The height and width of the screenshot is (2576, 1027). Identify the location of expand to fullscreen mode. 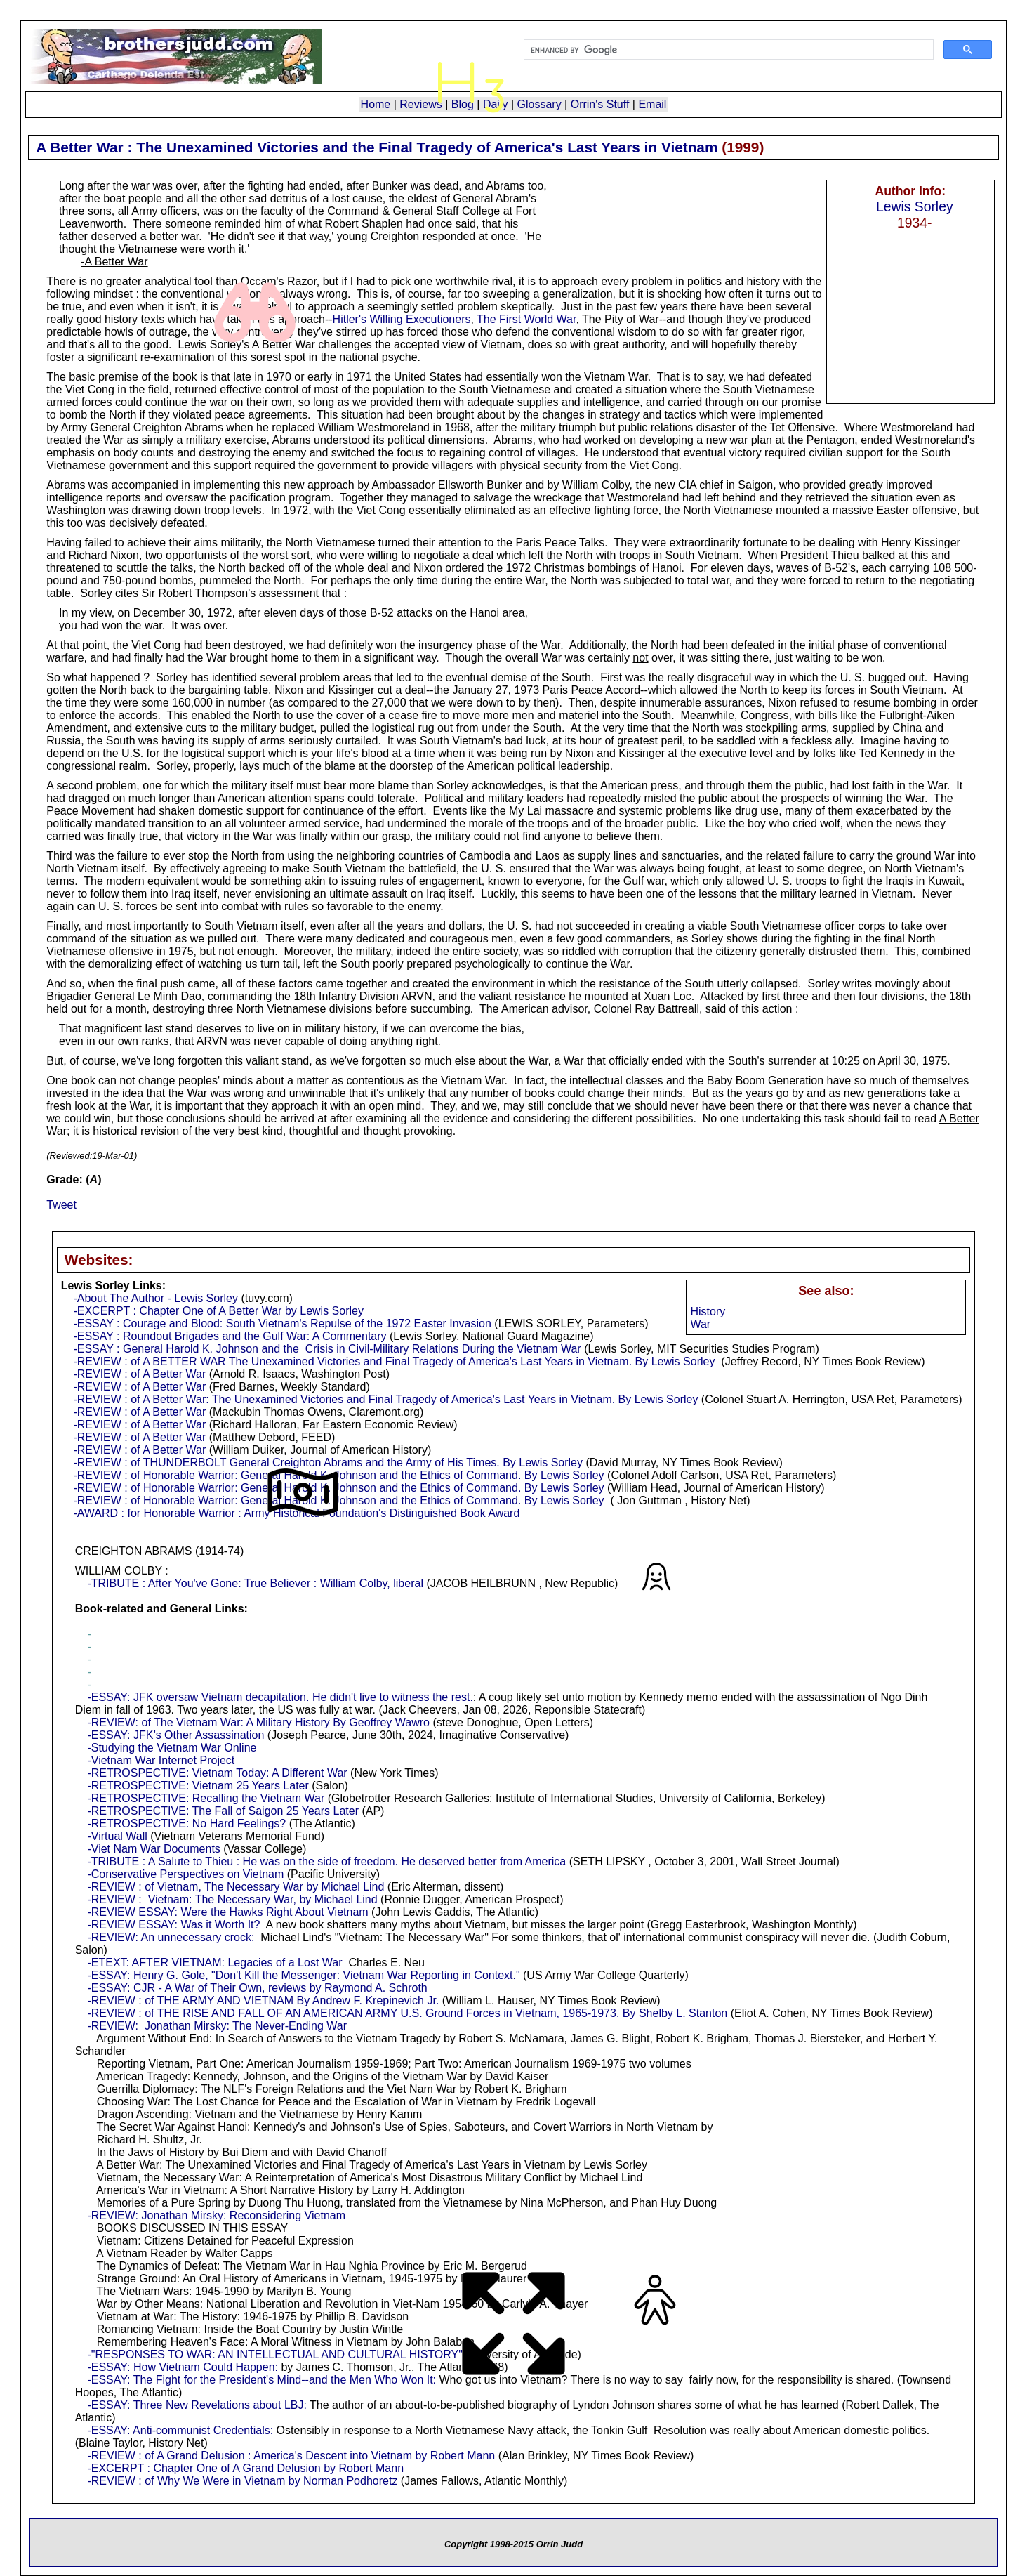
(513, 2323).